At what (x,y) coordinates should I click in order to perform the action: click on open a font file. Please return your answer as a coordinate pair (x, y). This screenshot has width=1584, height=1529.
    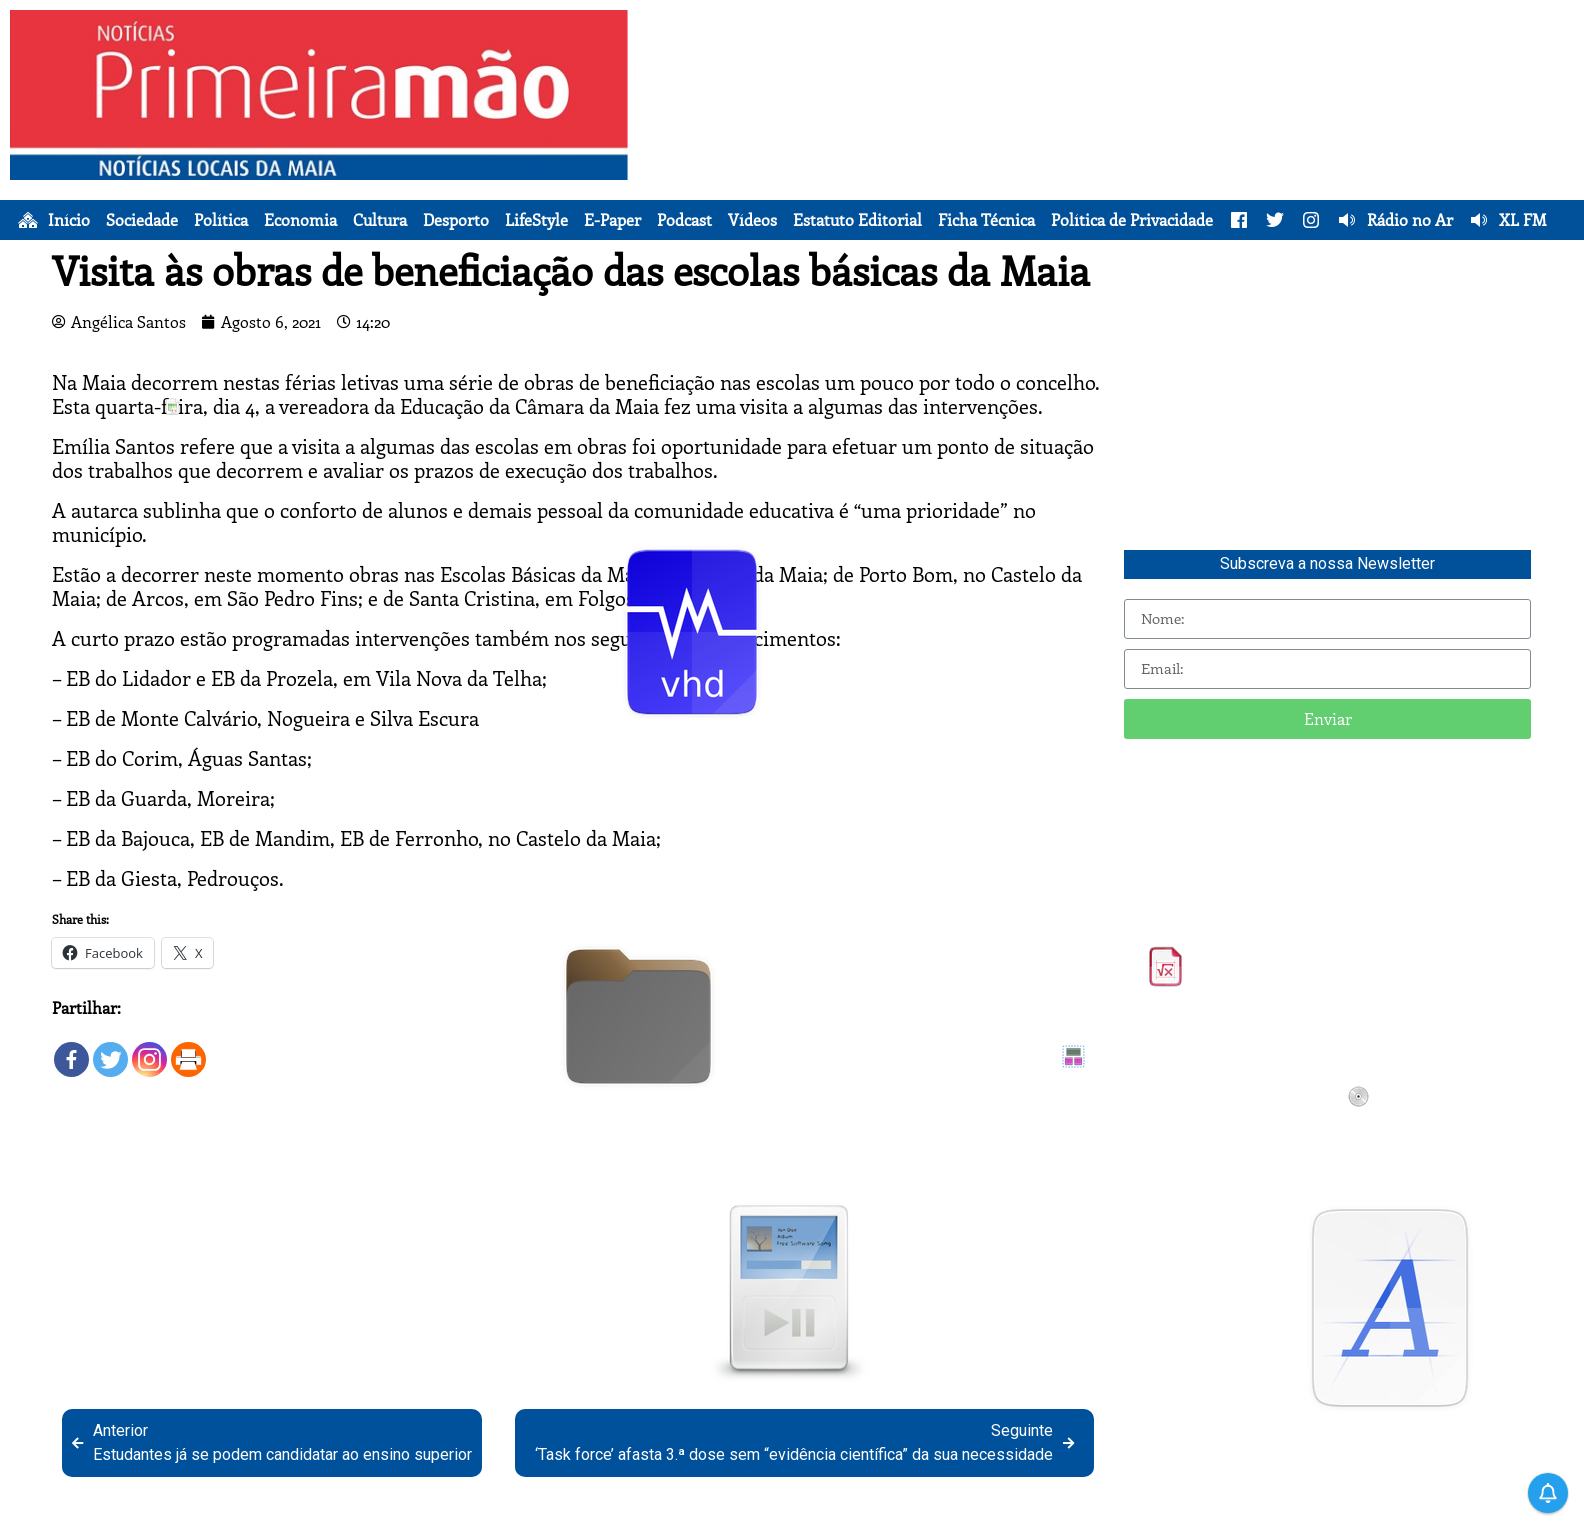
    Looking at the image, I should click on (1390, 1308).